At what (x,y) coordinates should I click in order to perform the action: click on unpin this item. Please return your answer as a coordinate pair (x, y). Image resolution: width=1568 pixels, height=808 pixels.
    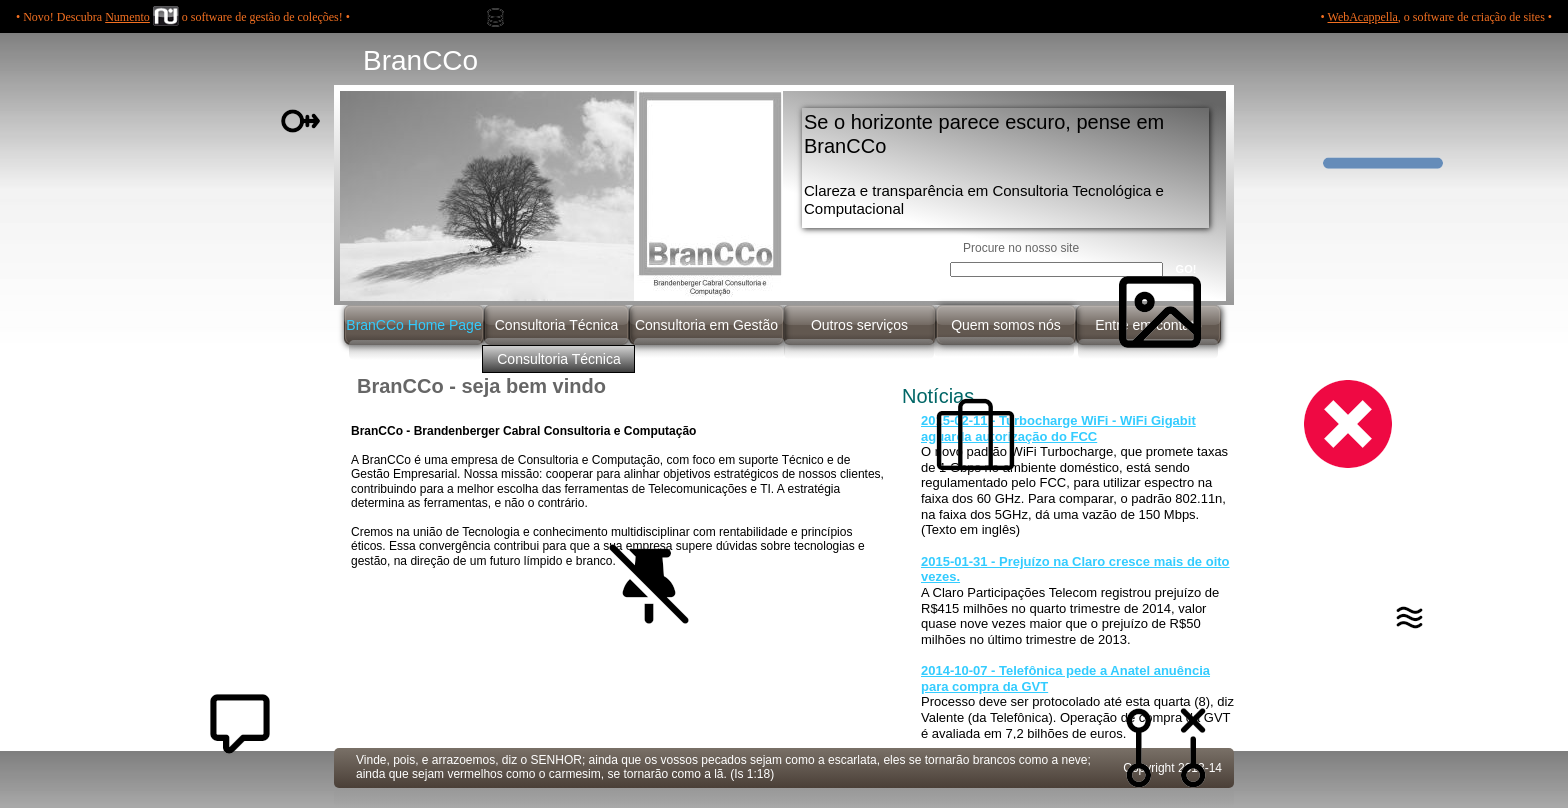
    Looking at the image, I should click on (649, 584).